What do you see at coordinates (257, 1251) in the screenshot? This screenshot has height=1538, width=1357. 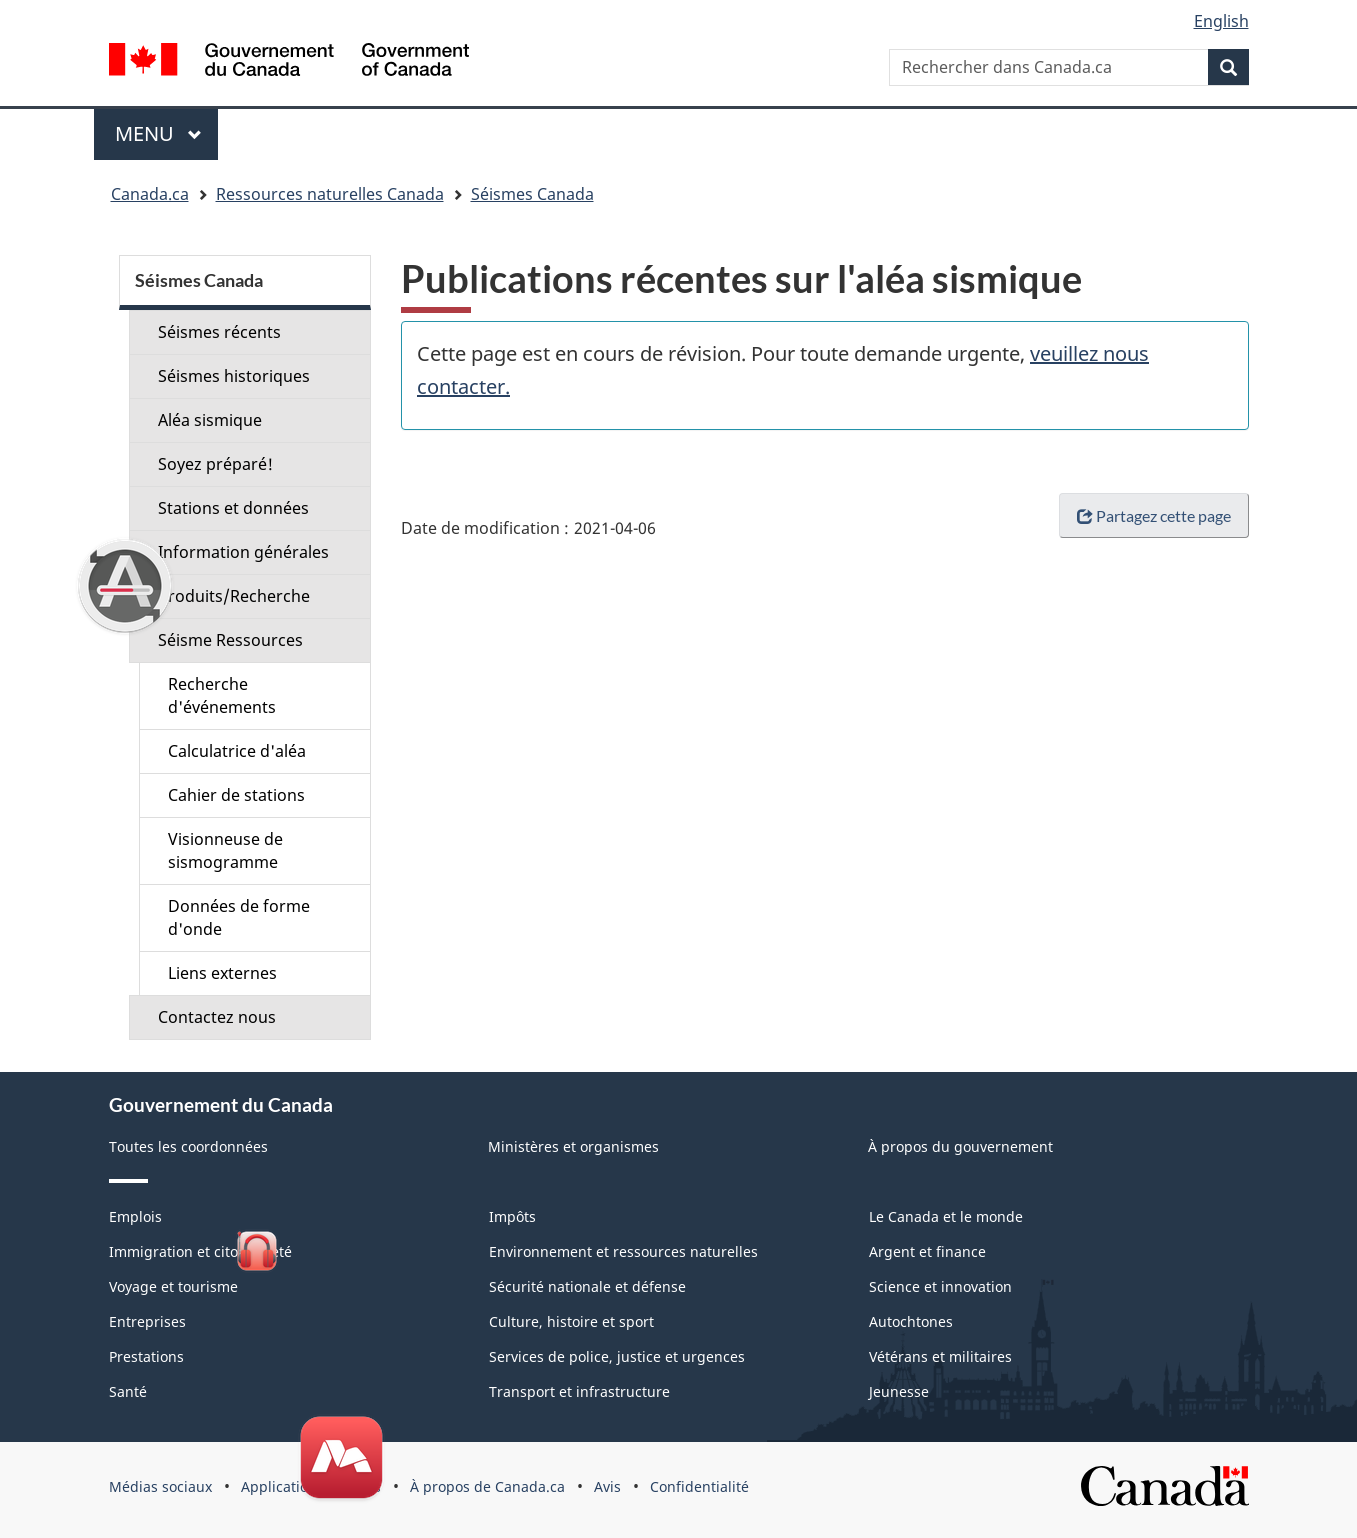 I see `open audio sharing app` at bounding box center [257, 1251].